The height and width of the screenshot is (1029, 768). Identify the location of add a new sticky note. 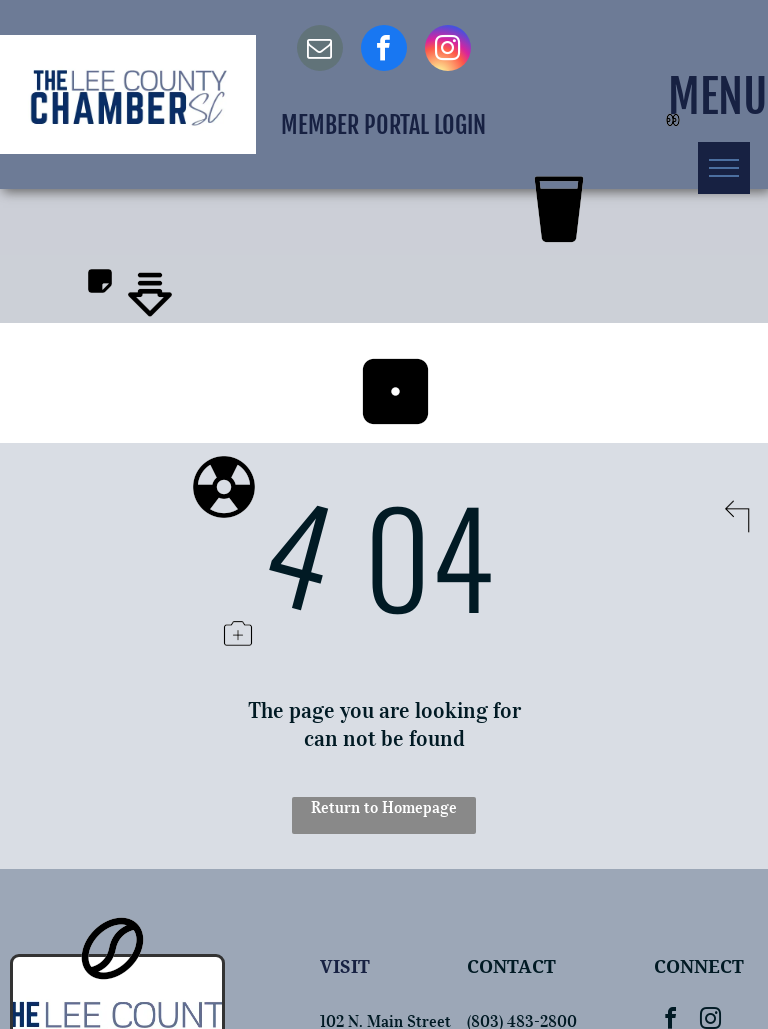
(100, 281).